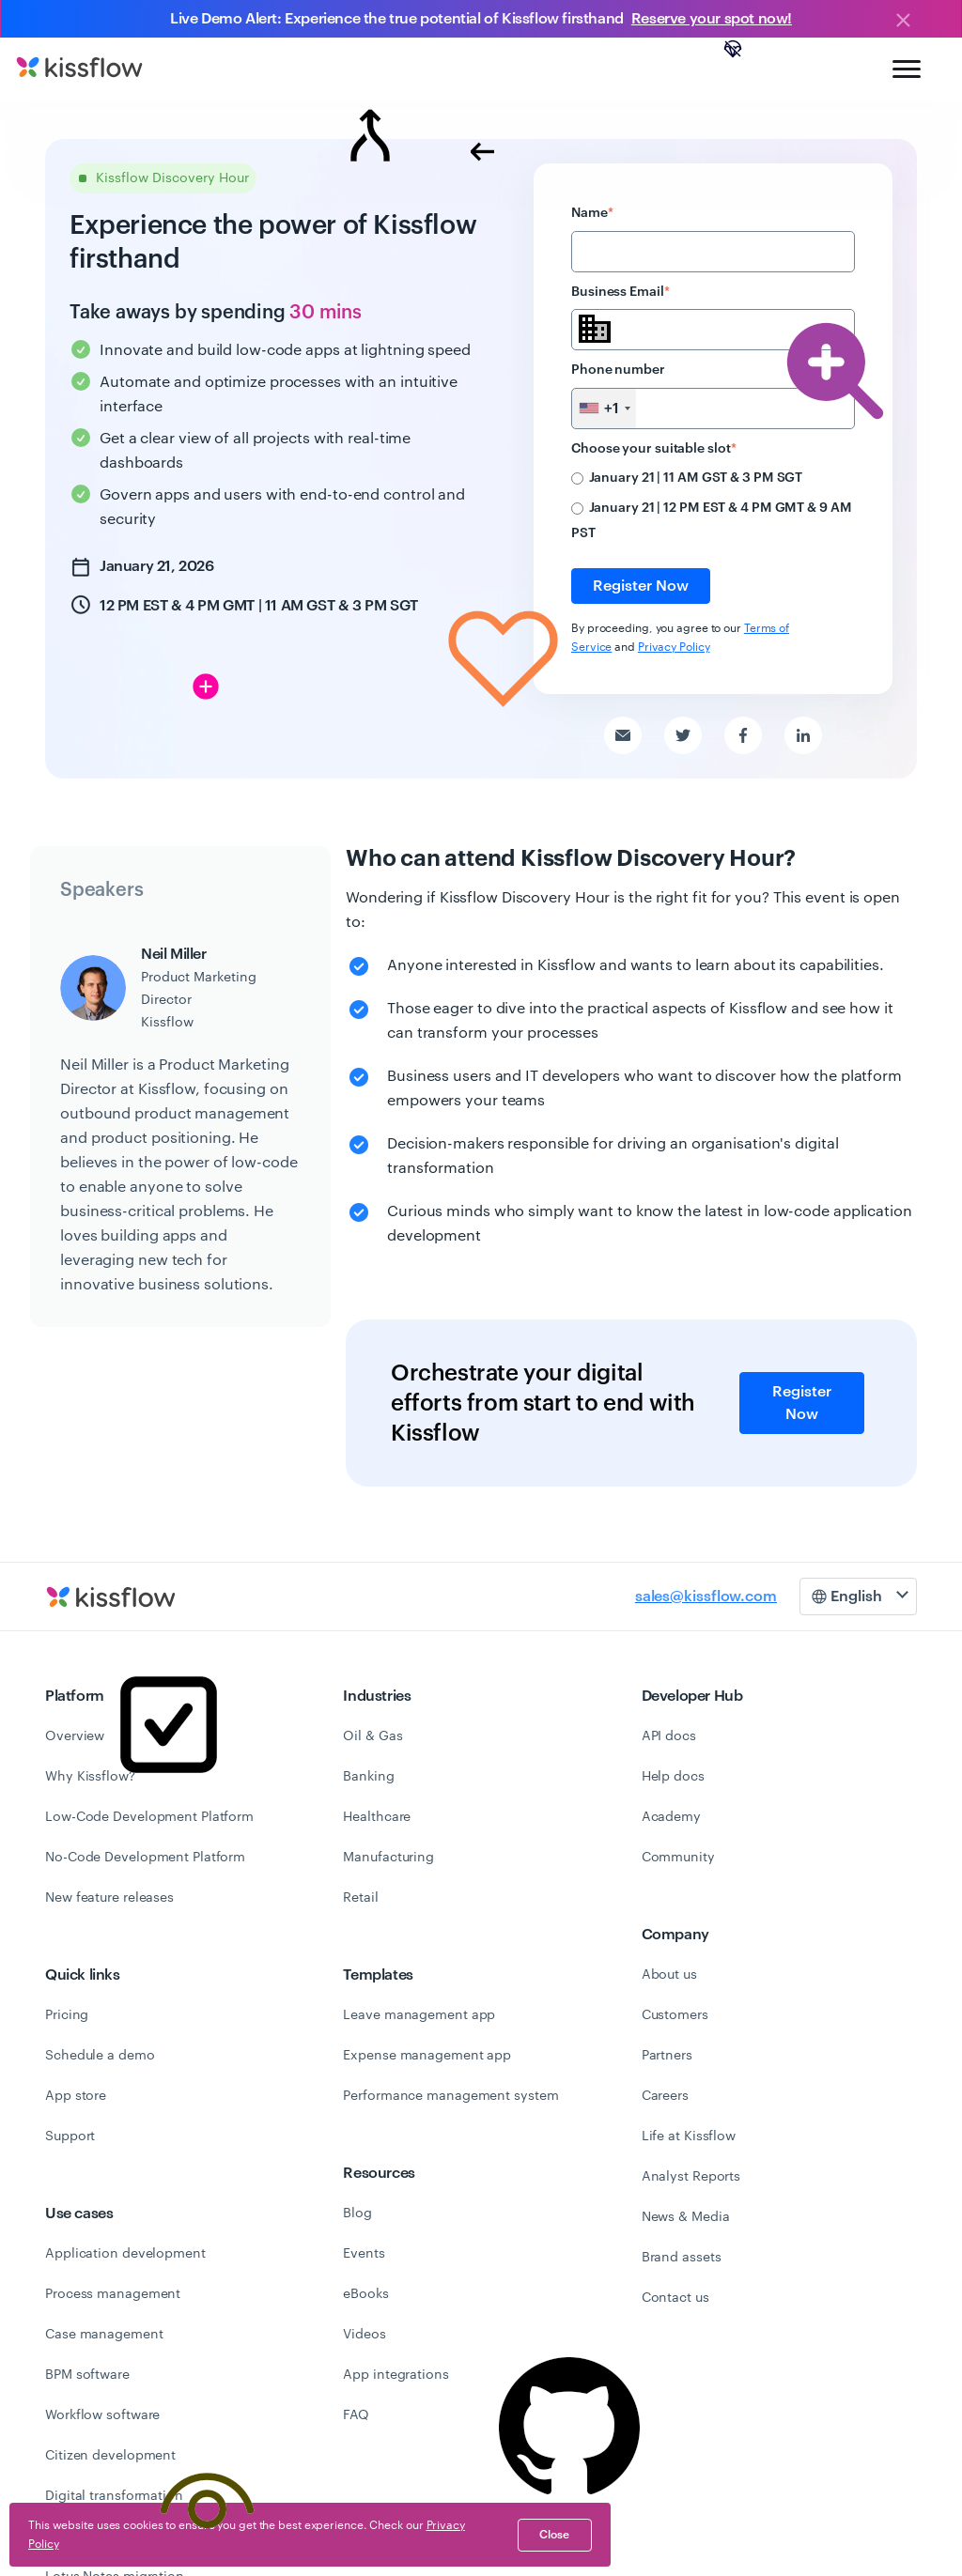  I want to click on add a new item, so click(206, 686).